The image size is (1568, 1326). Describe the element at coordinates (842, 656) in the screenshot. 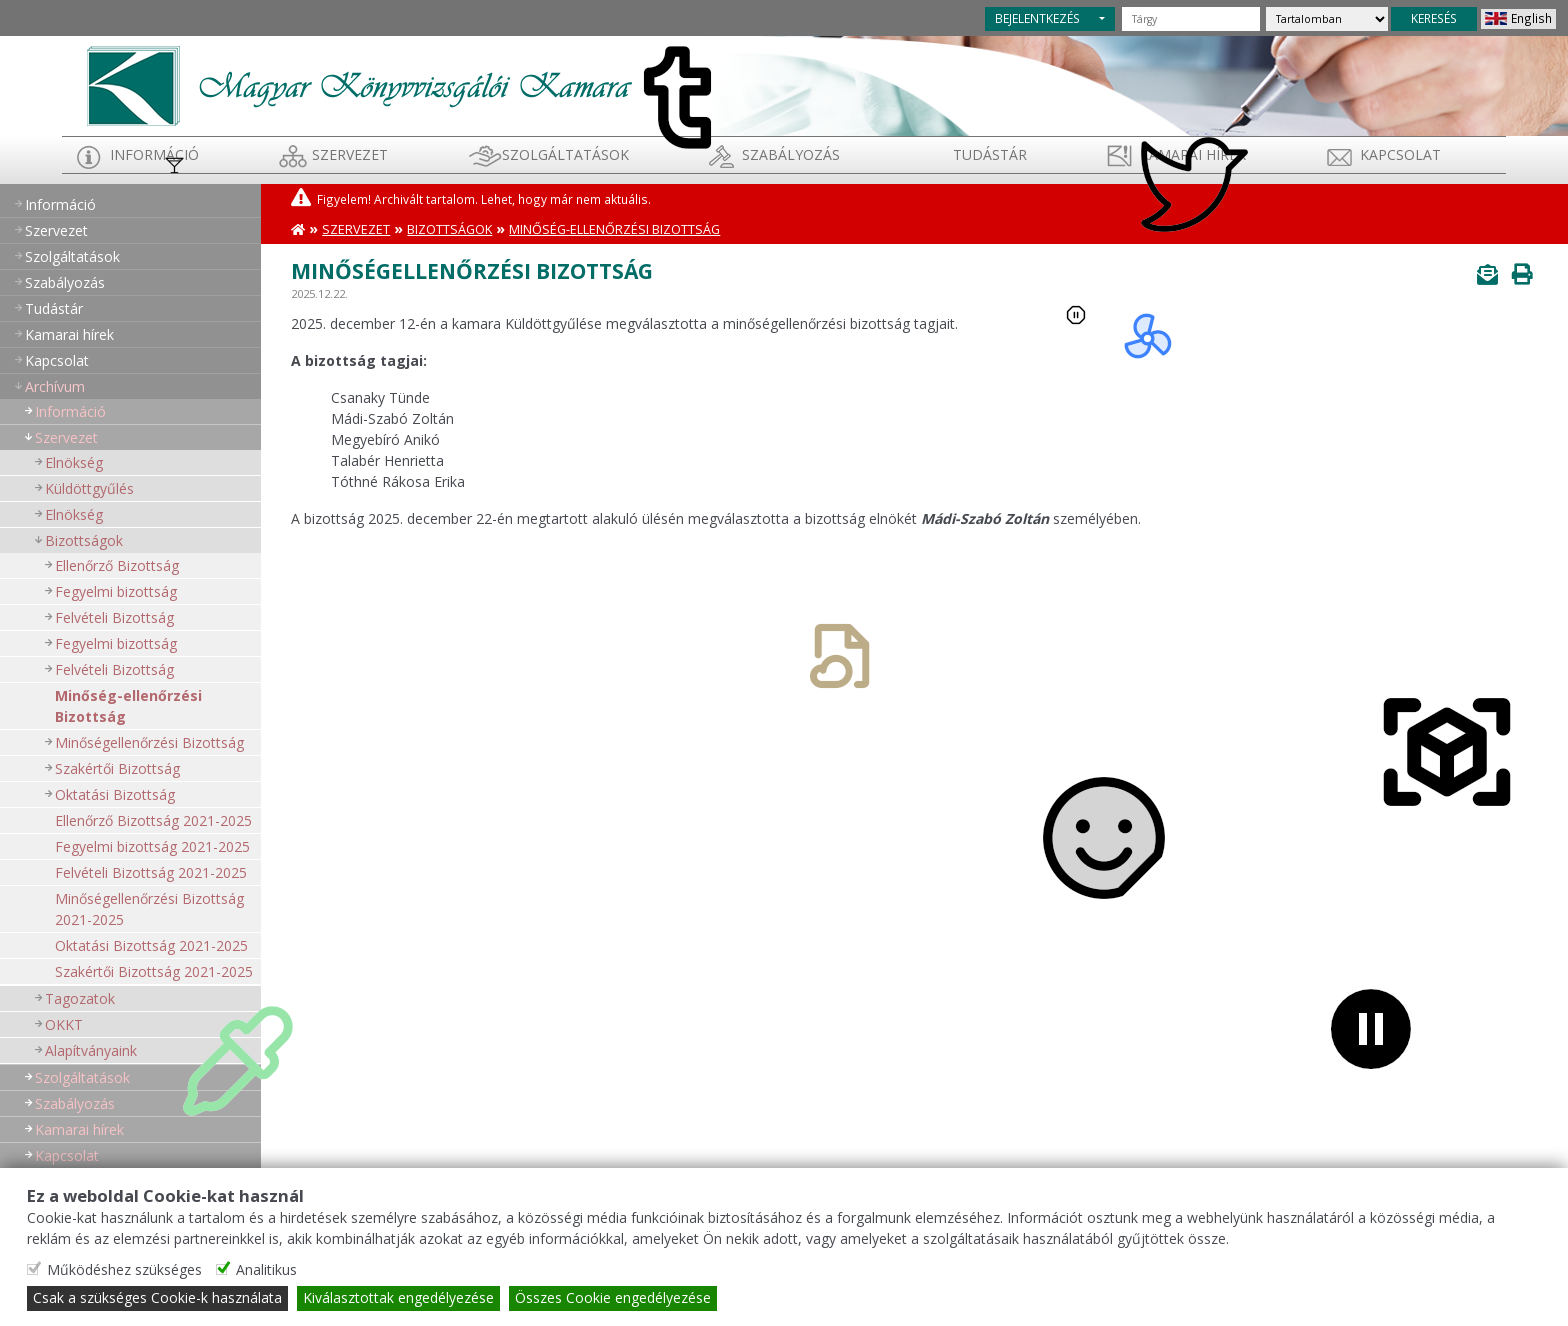

I see `access cloud-stored files` at that location.